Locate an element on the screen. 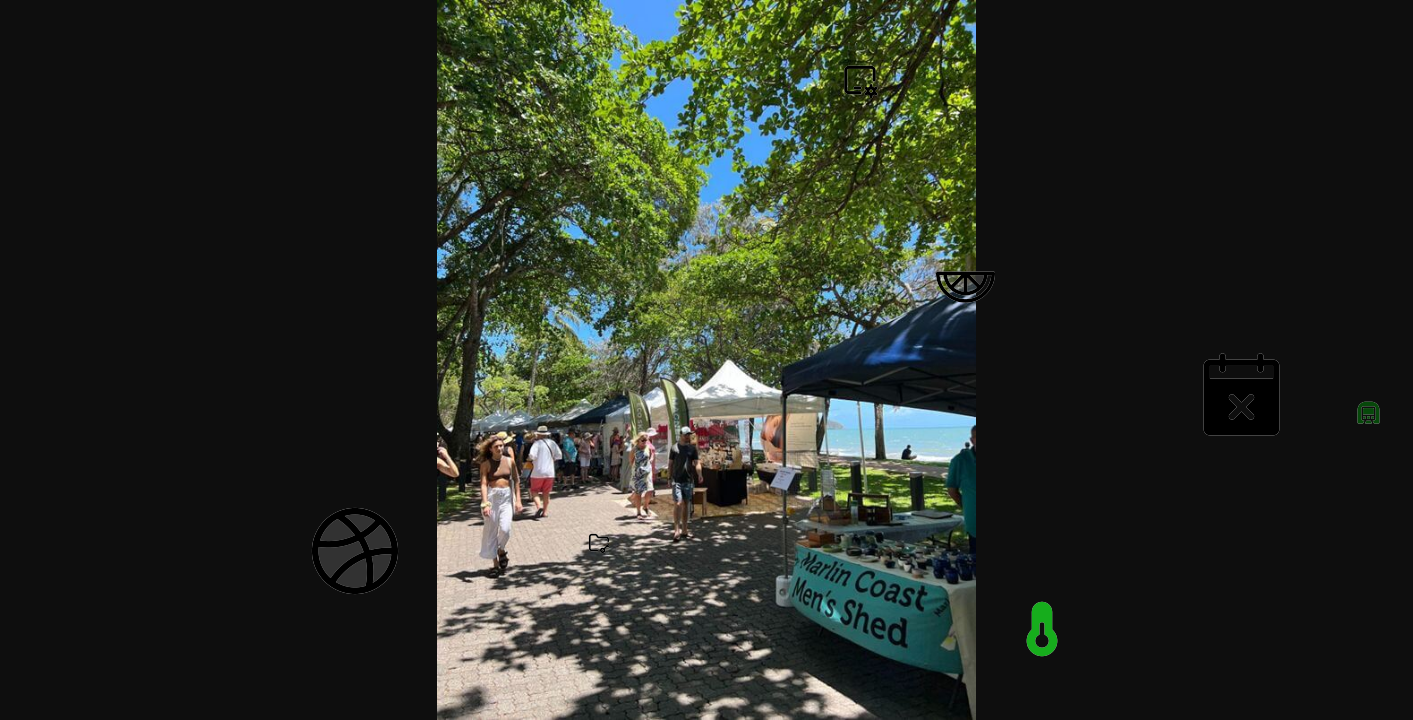 The width and height of the screenshot is (1413, 720). access encrypted or password-protected folder is located at coordinates (599, 543).